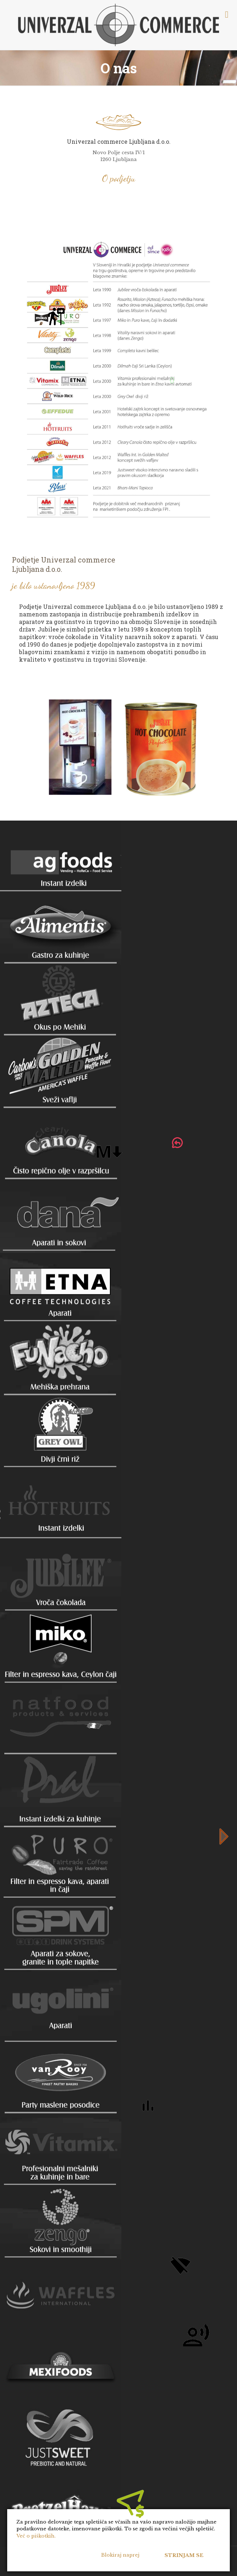  Describe the element at coordinates (110, 1151) in the screenshot. I see `format text using markdown` at that location.